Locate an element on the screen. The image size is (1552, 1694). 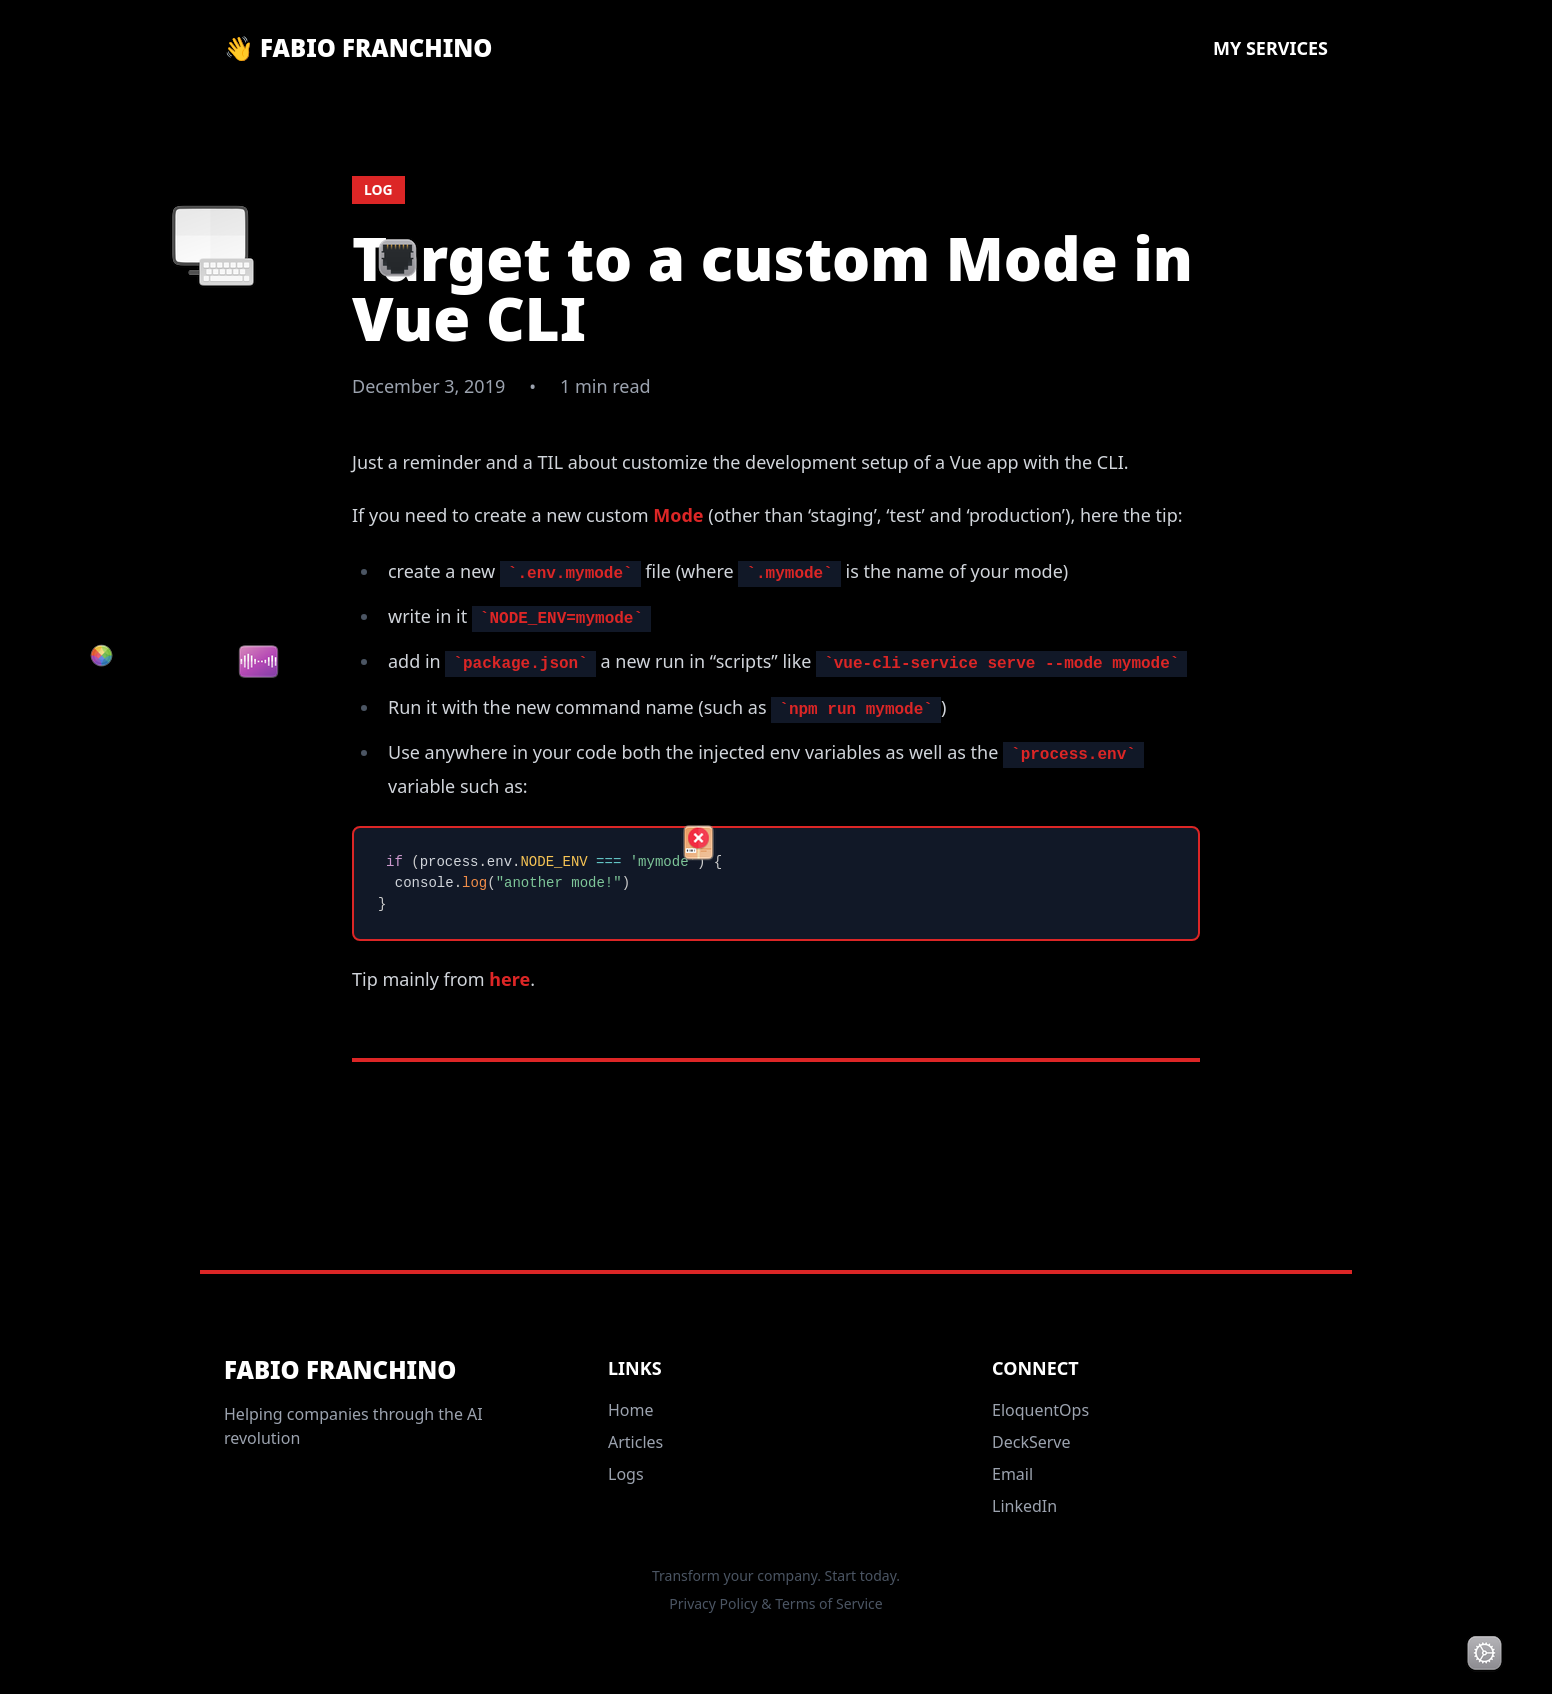
open system preferences is located at coordinates (1484, 1653).